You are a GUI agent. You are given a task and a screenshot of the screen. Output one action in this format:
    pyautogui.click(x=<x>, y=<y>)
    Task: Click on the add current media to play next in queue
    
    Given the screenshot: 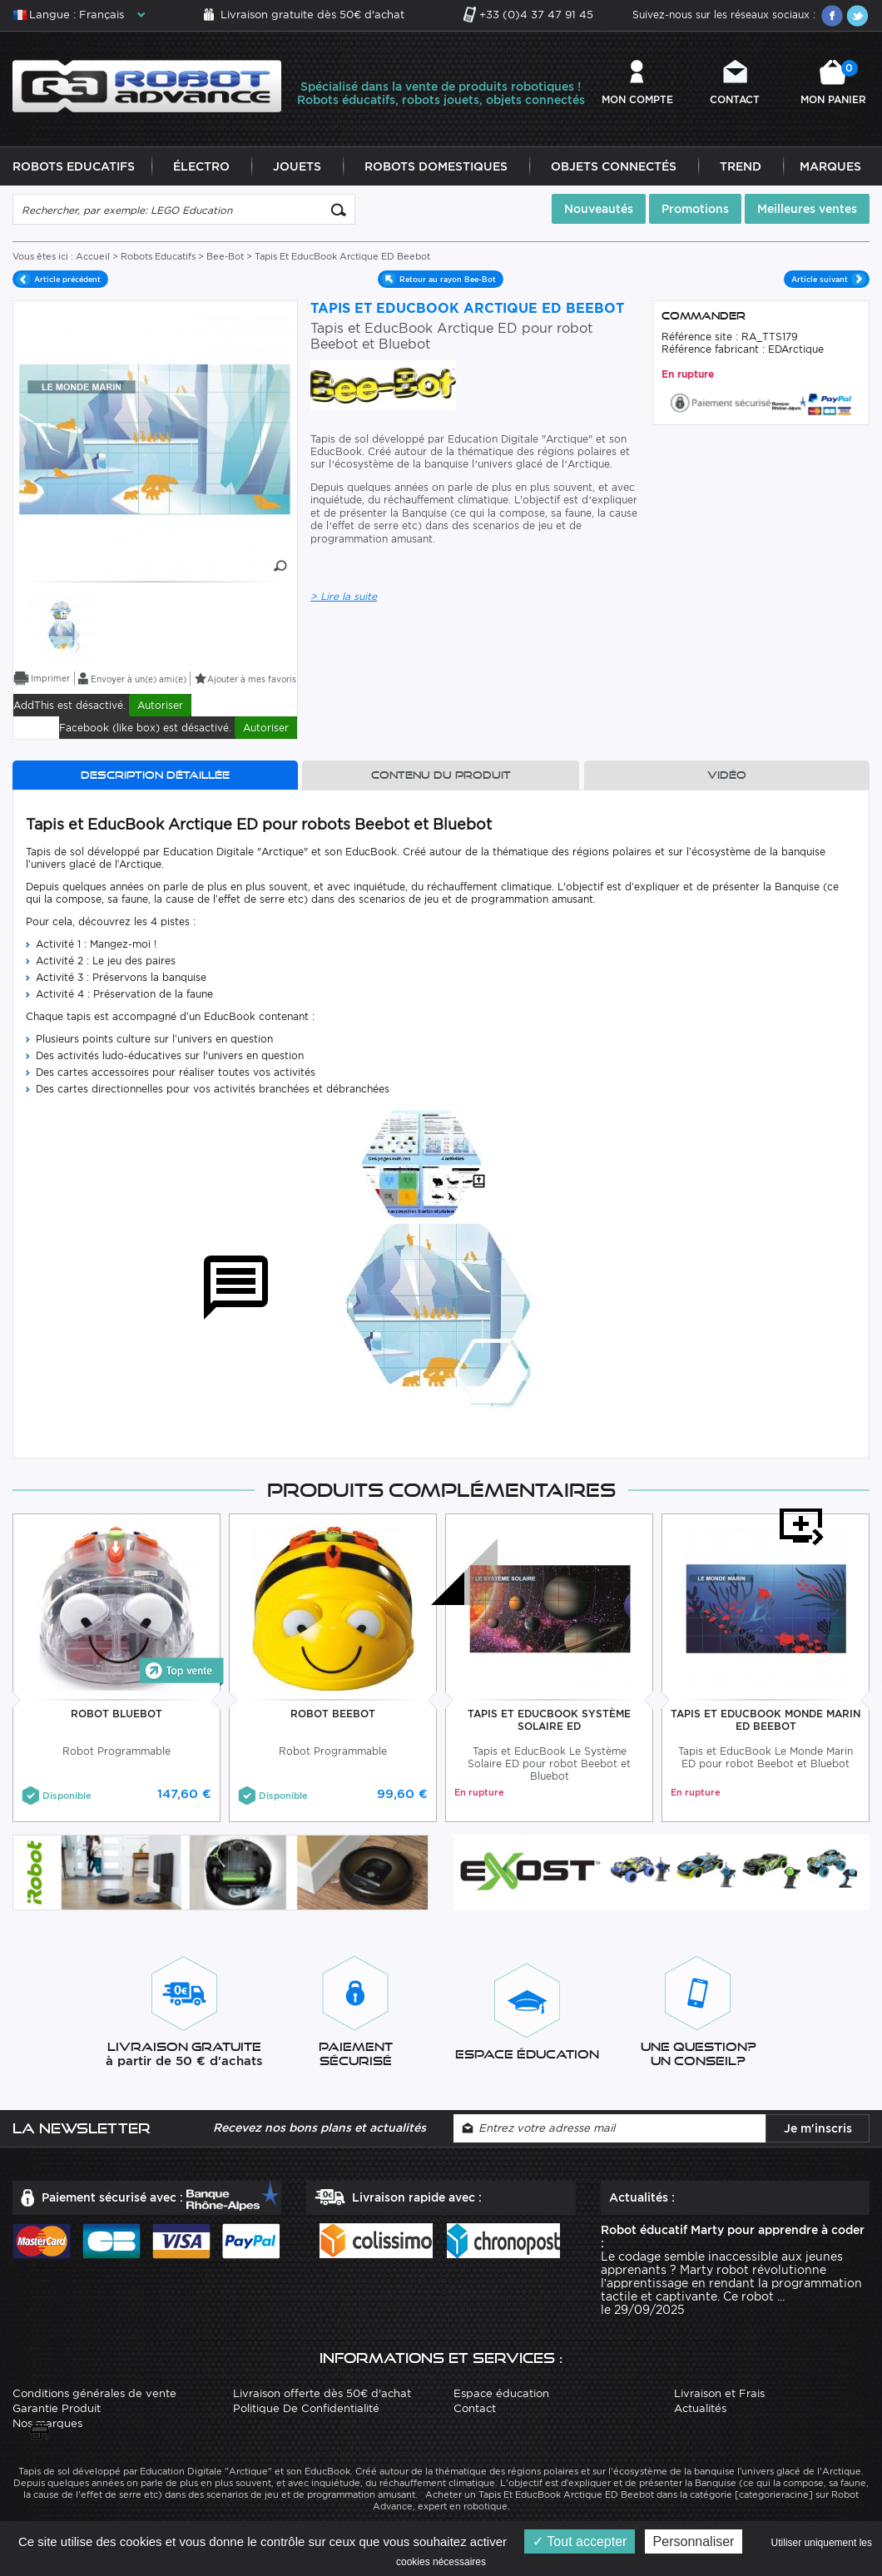 What is the action you would take?
    pyautogui.click(x=800, y=1525)
    